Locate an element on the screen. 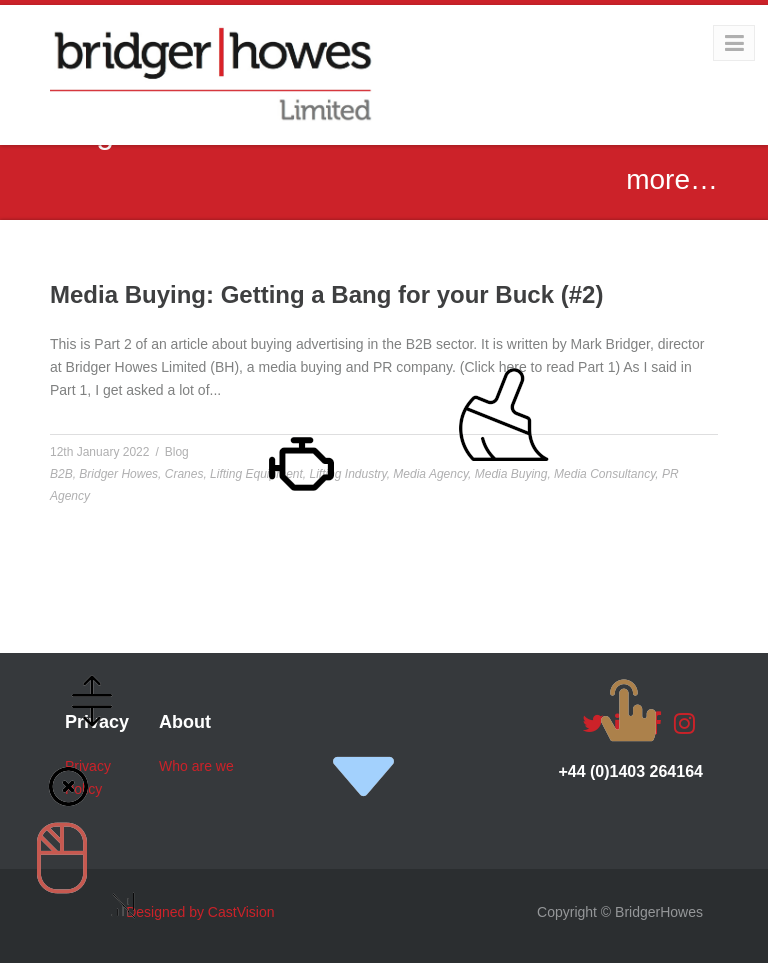 The width and height of the screenshot is (768, 963). no cellular signal available is located at coordinates (124, 906).